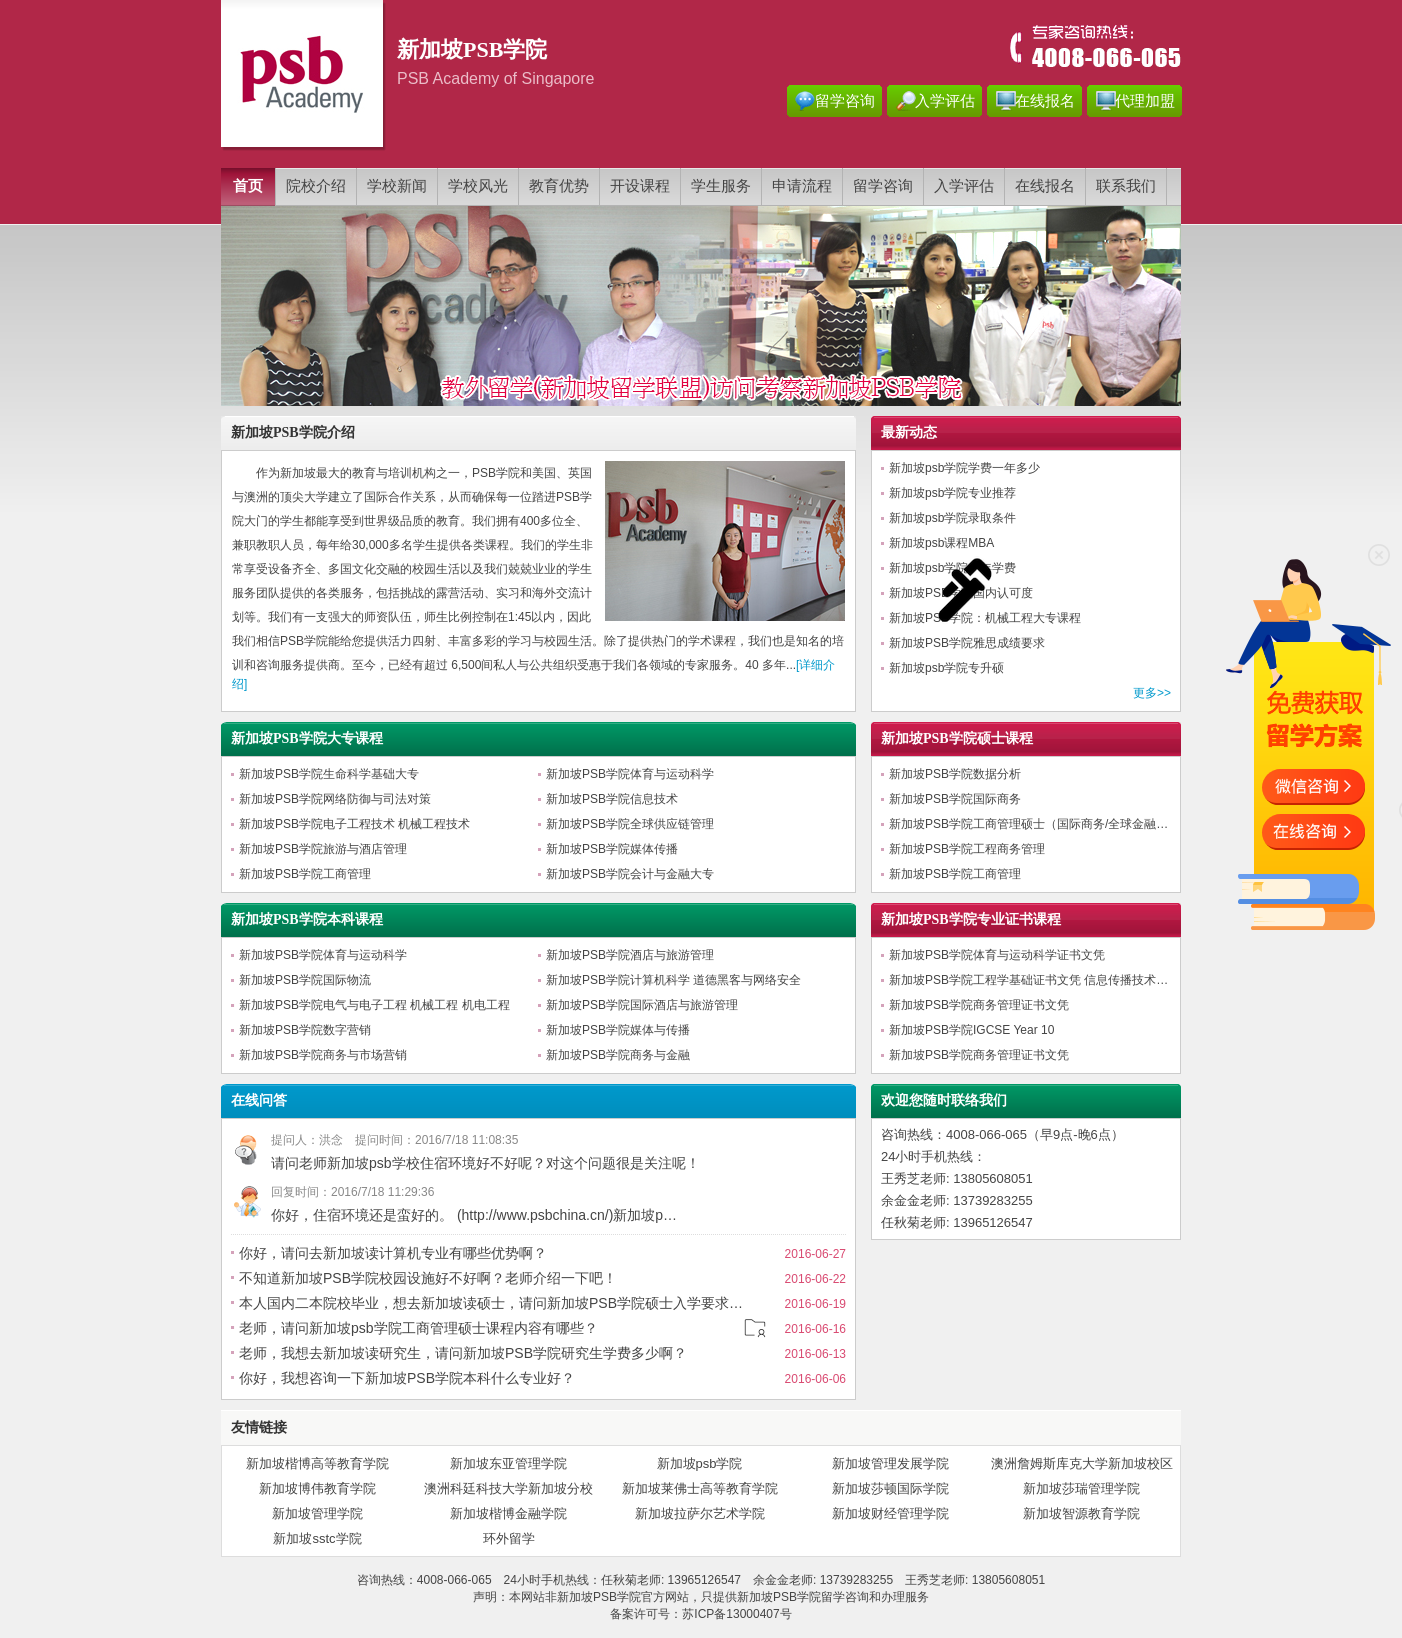 This screenshot has width=1402, height=1638. What do you see at coordinates (755, 1327) in the screenshot?
I see `access user-specific files or documents` at bounding box center [755, 1327].